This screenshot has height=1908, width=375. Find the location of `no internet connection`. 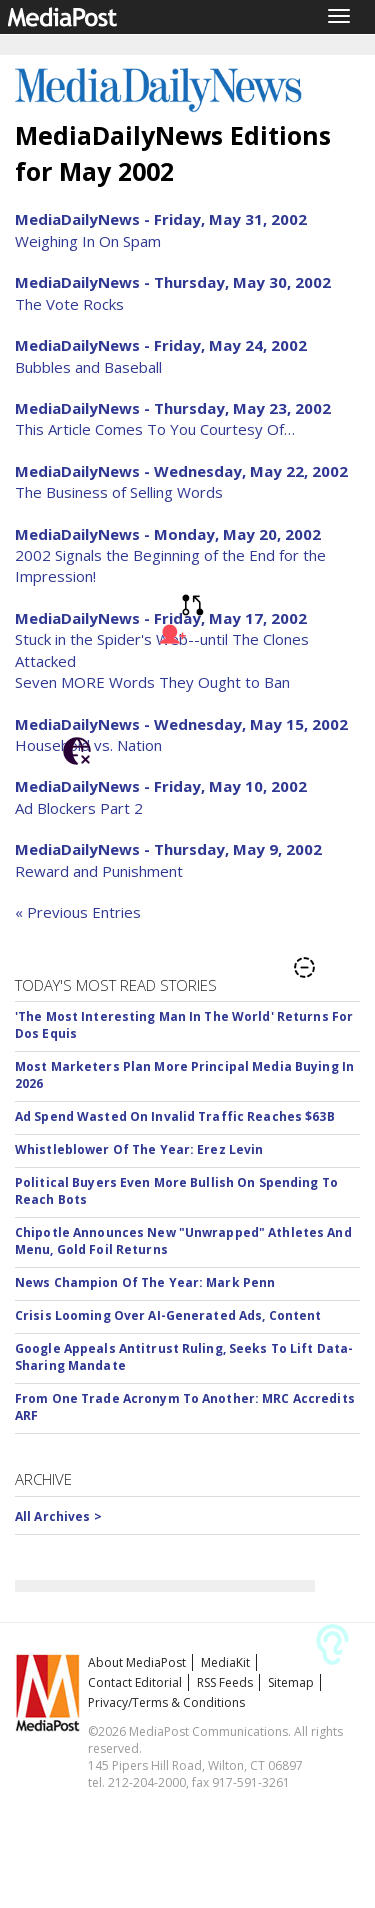

no internet connection is located at coordinates (77, 751).